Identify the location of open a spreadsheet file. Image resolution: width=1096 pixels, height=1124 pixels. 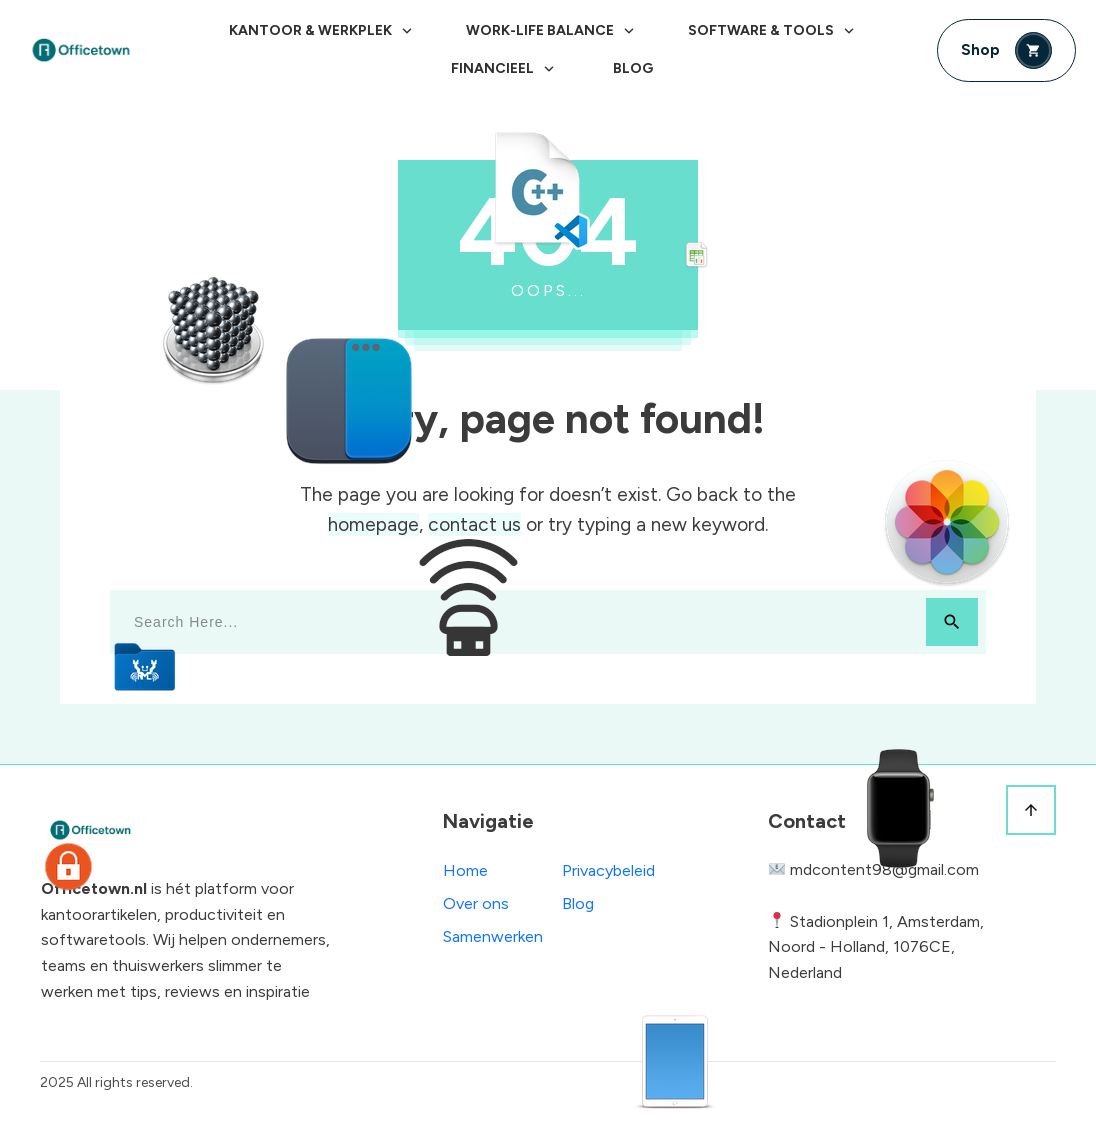
(696, 254).